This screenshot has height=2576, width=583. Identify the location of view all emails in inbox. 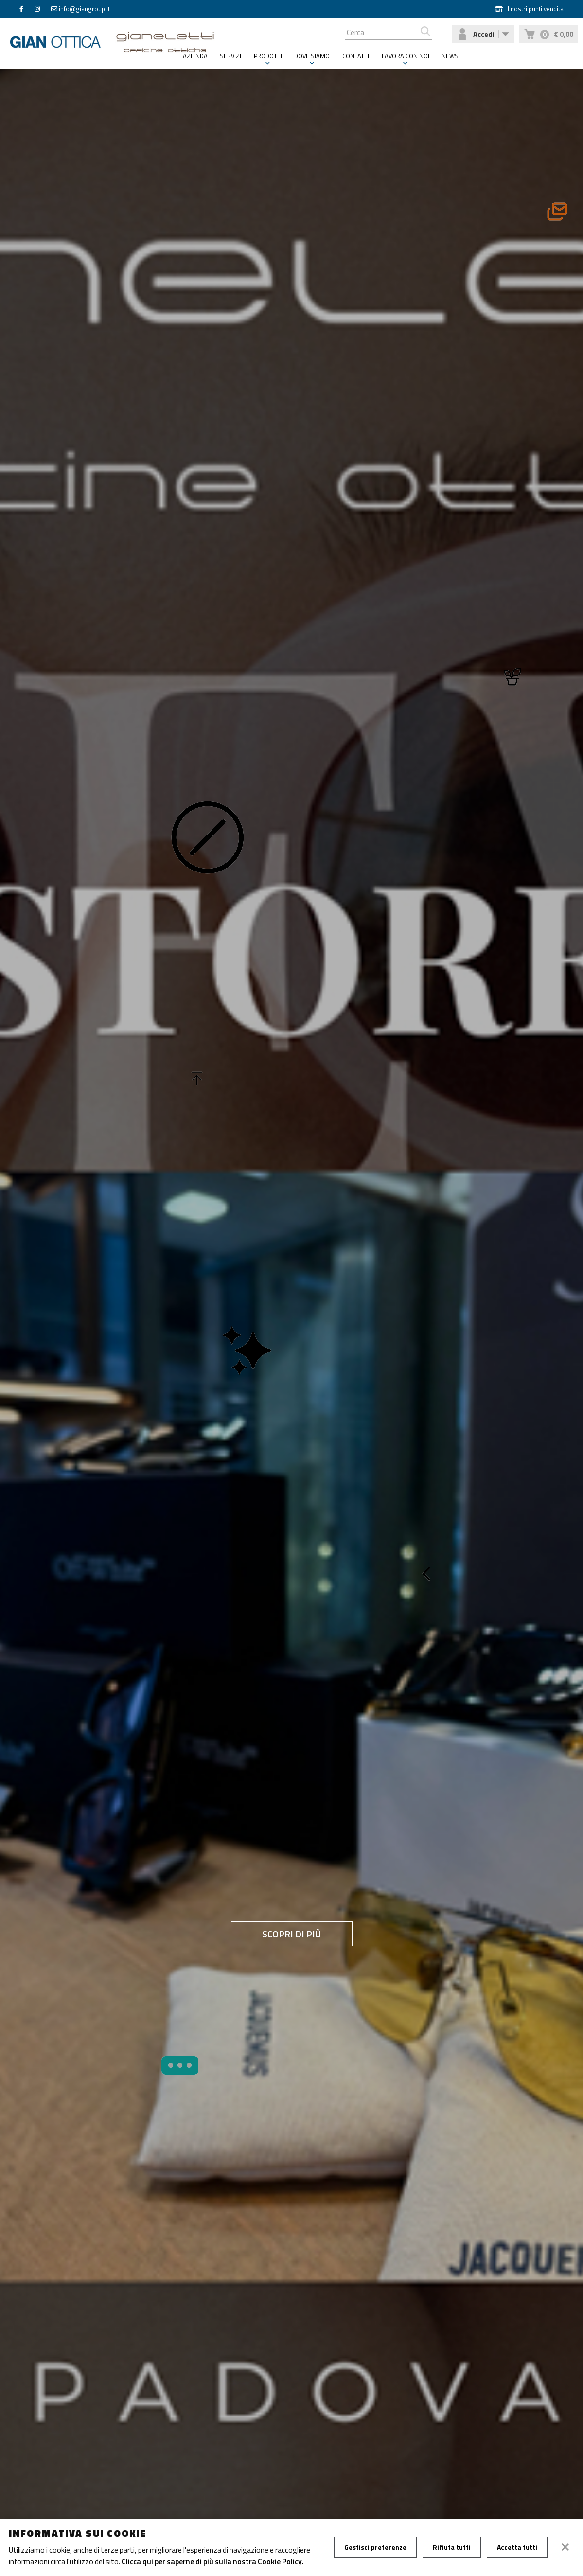
(557, 212).